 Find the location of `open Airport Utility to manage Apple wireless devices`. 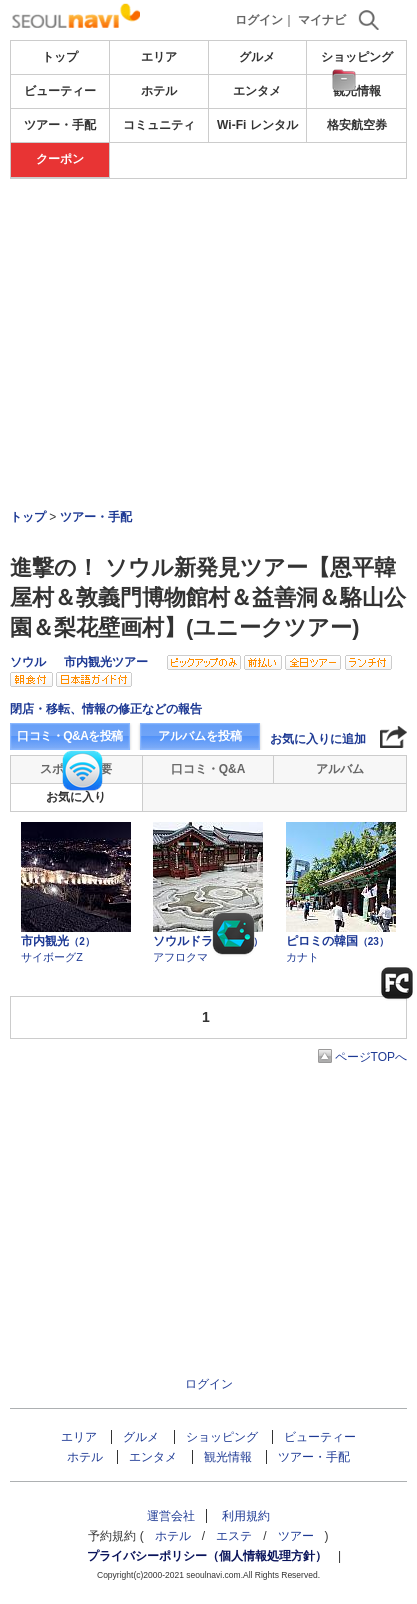

open Airport Utility to manage Apple wireless devices is located at coordinates (82, 770).